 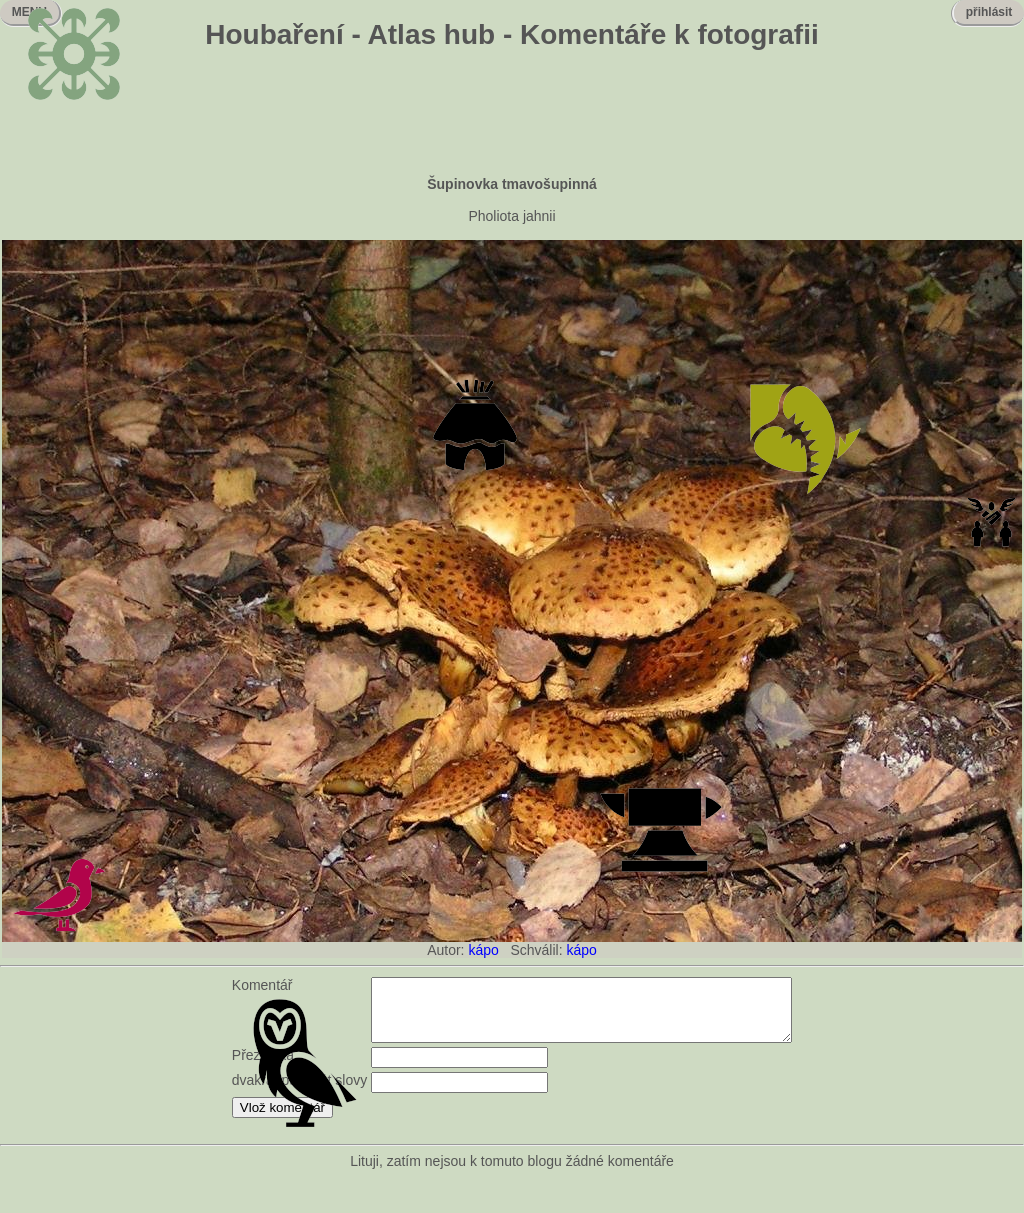 I want to click on the lovers tarot card in a fortune telling or divination app, so click(x=991, y=522).